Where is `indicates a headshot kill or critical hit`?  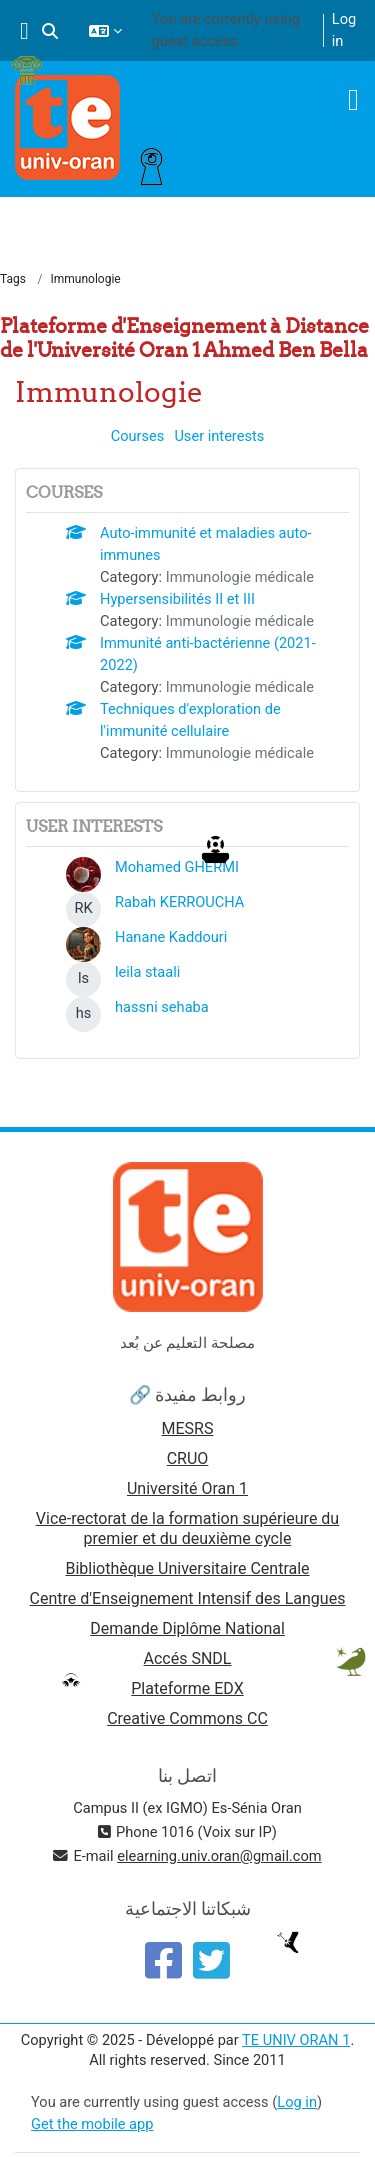 indicates a headshot kill or critical hit is located at coordinates (215, 849).